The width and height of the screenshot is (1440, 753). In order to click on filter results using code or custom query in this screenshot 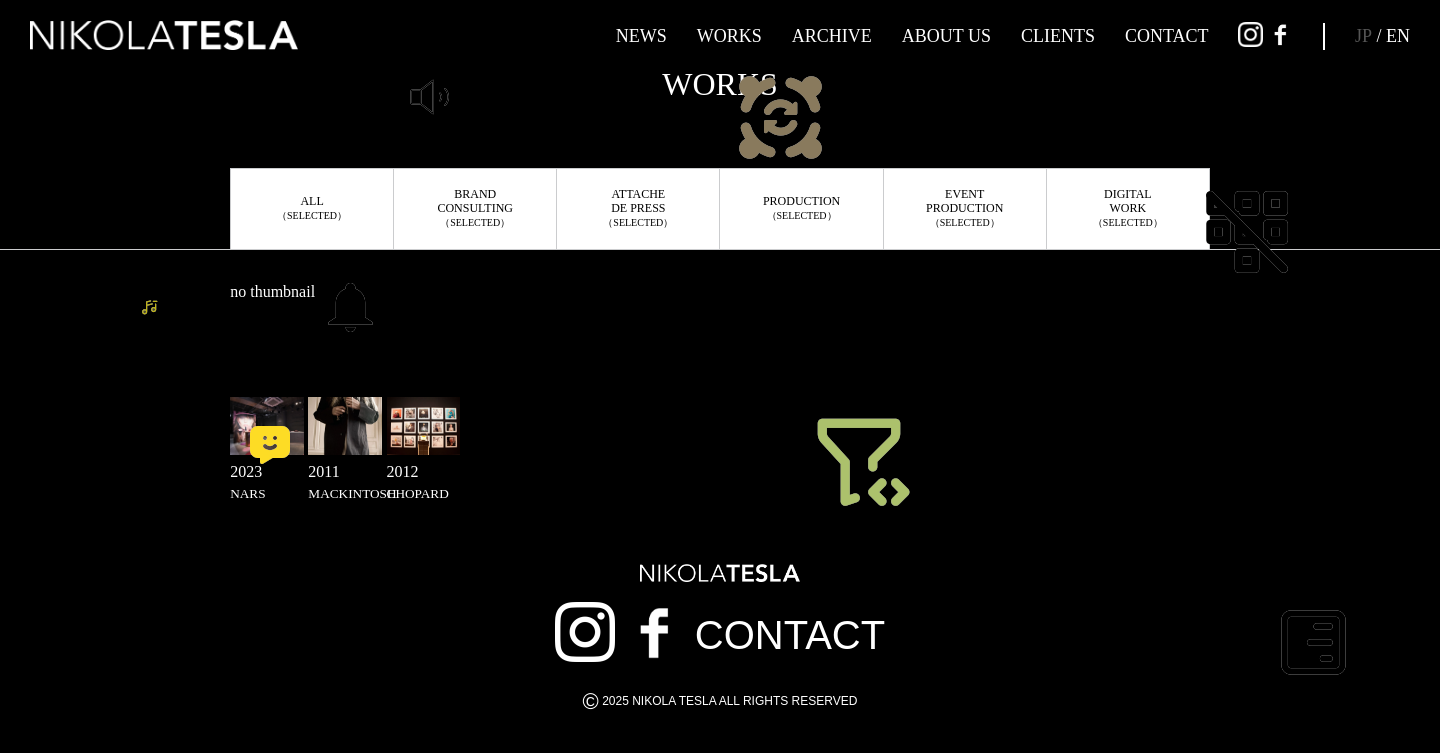, I will do `click(859, 460)`.